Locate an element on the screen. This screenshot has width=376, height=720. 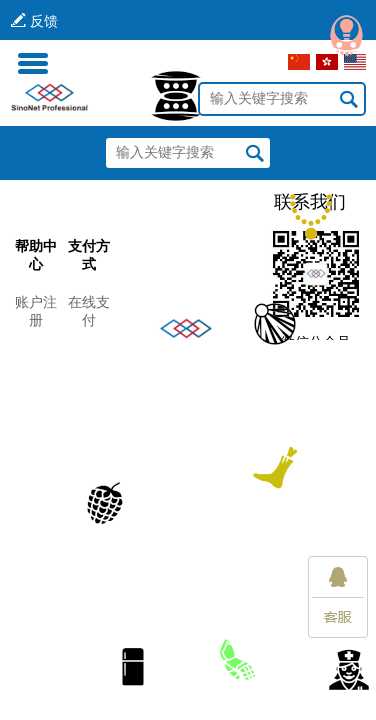
submit a new idea or suggestion is located at coordinates (346, 35).